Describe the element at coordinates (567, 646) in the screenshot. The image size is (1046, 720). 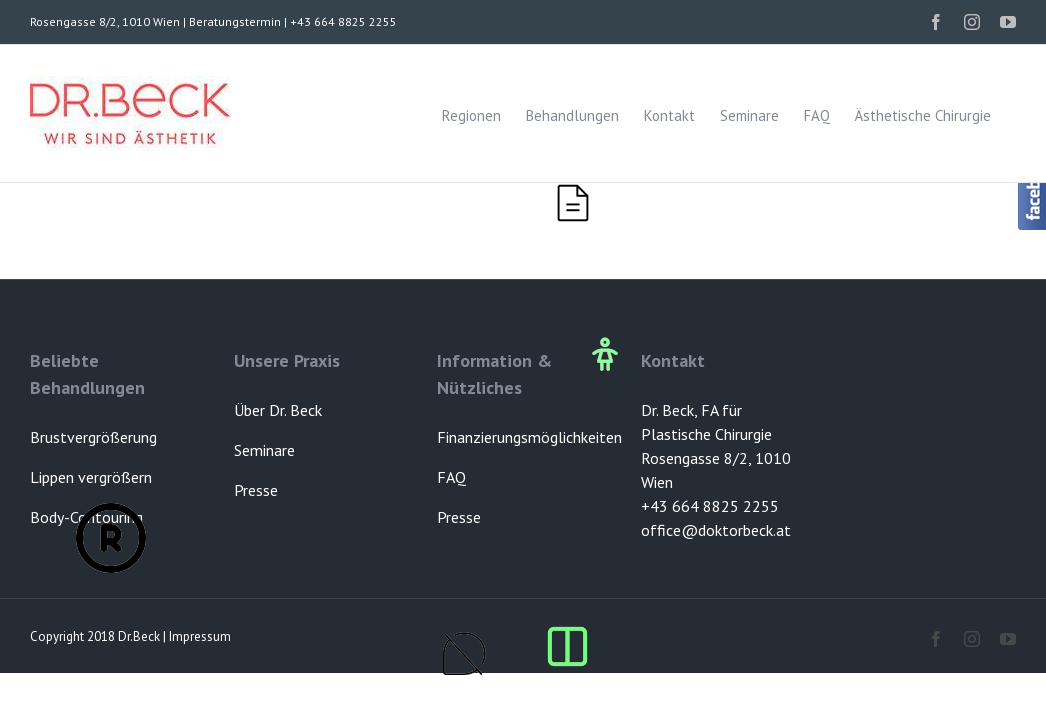
I see `switch to two-column layout` at that location.